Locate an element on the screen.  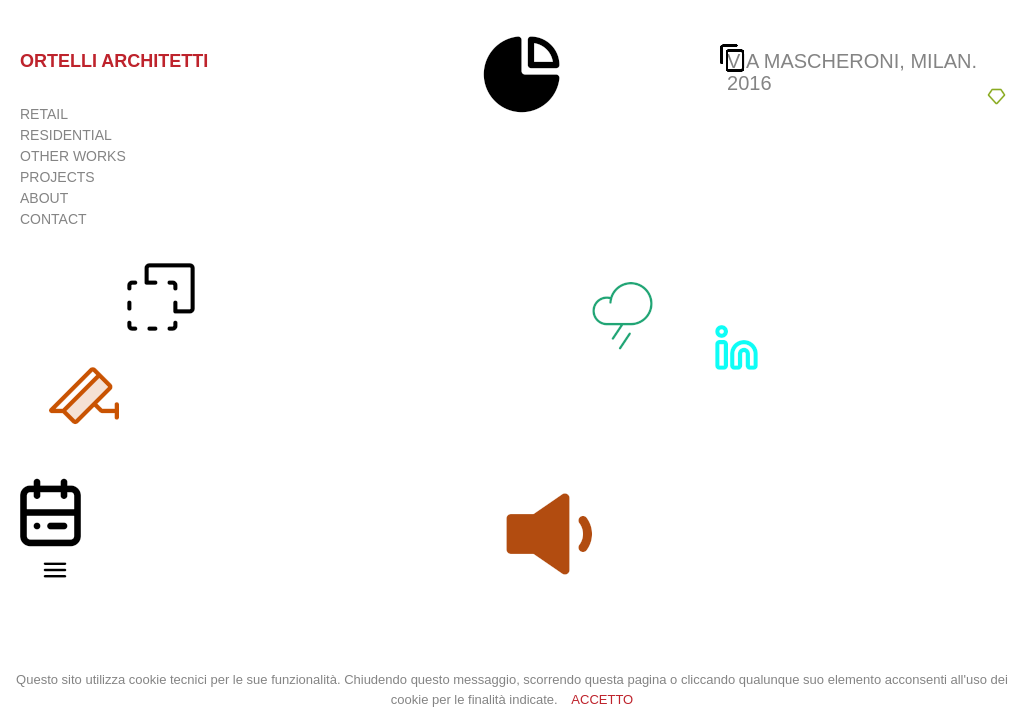
bring selection to front is located at coordinates (161, 297).